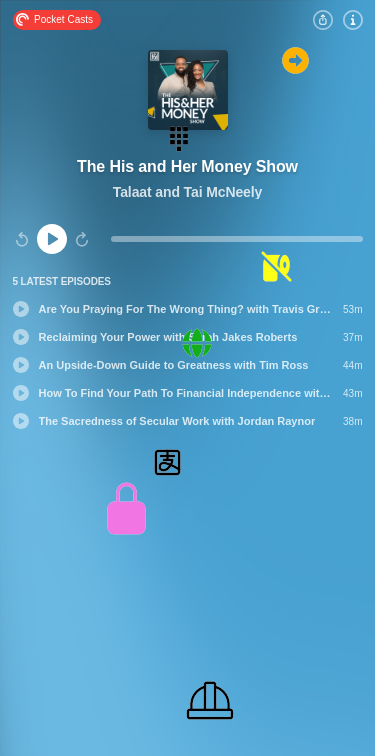  Describe the element at coordinates (276, 266) in the screenshot. I see `indicates toilet paper is out of stock or unavailable` at that location.